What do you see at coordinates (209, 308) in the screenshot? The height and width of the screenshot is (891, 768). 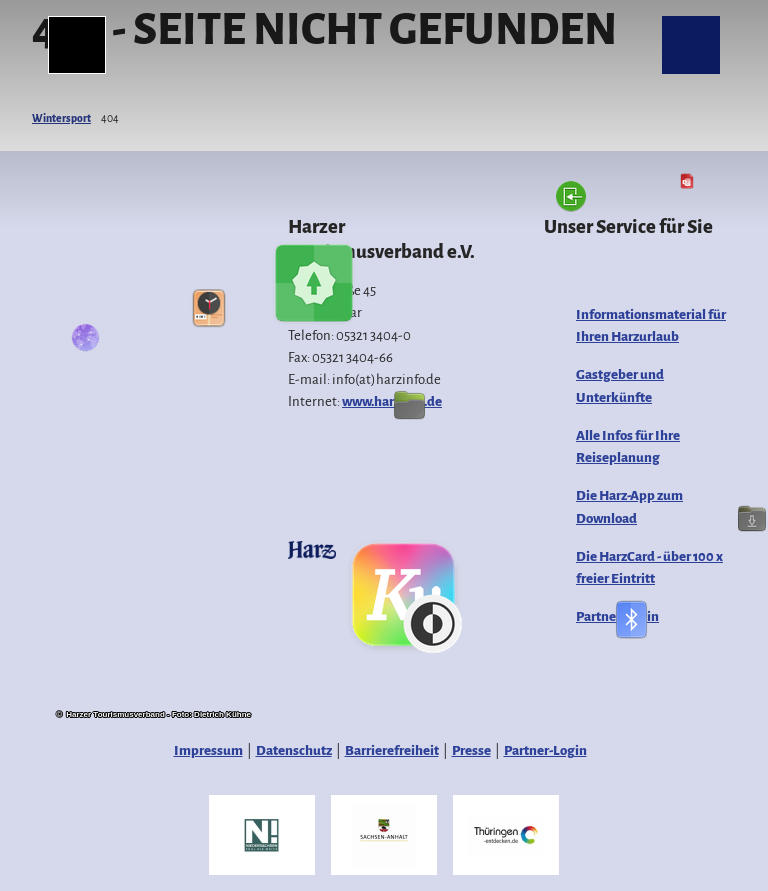 I see `indicates package manager is waiting or queued` at bounding box center [209, 308].